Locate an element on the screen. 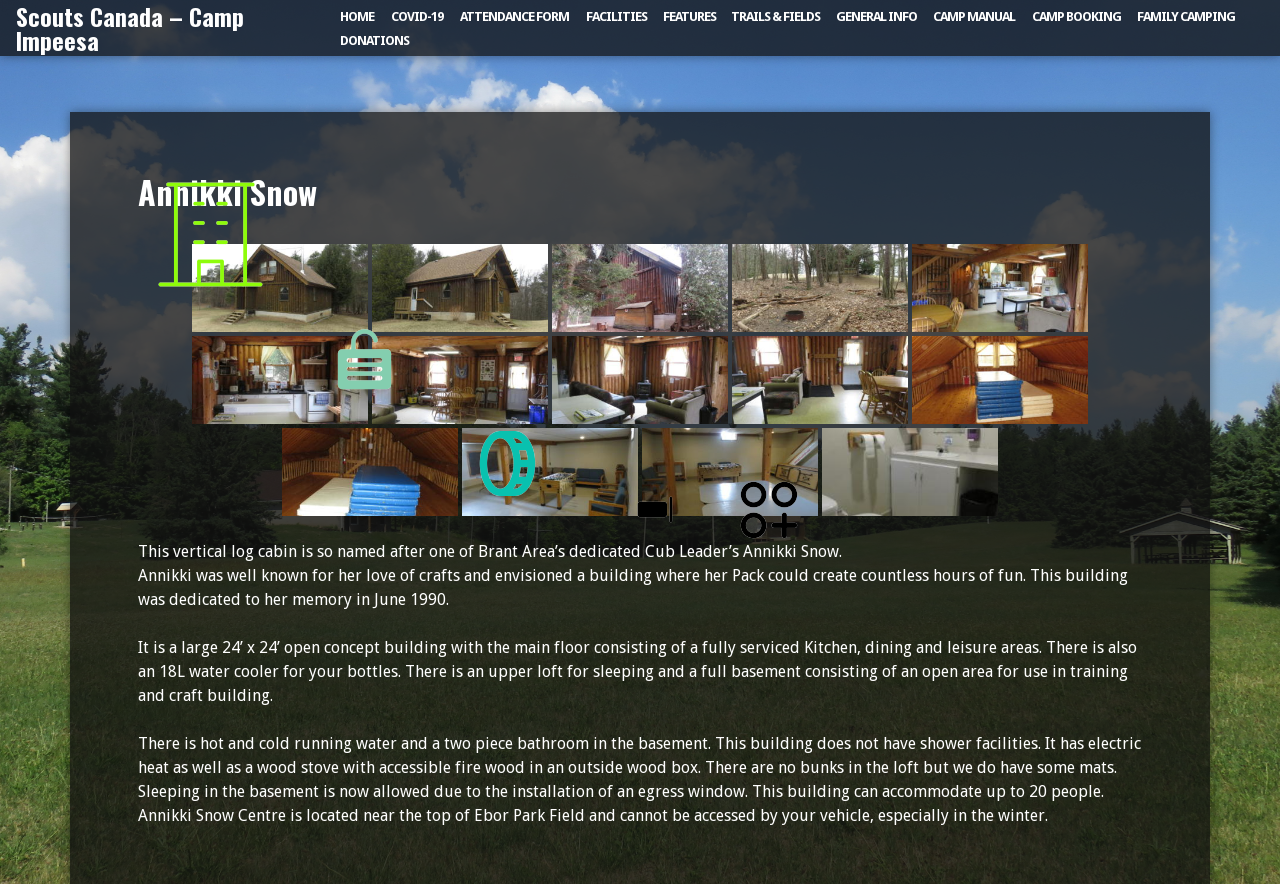 This screenshot has height=884, width=1280. unlocked or unsecured state is located at coordinates (364, 362).